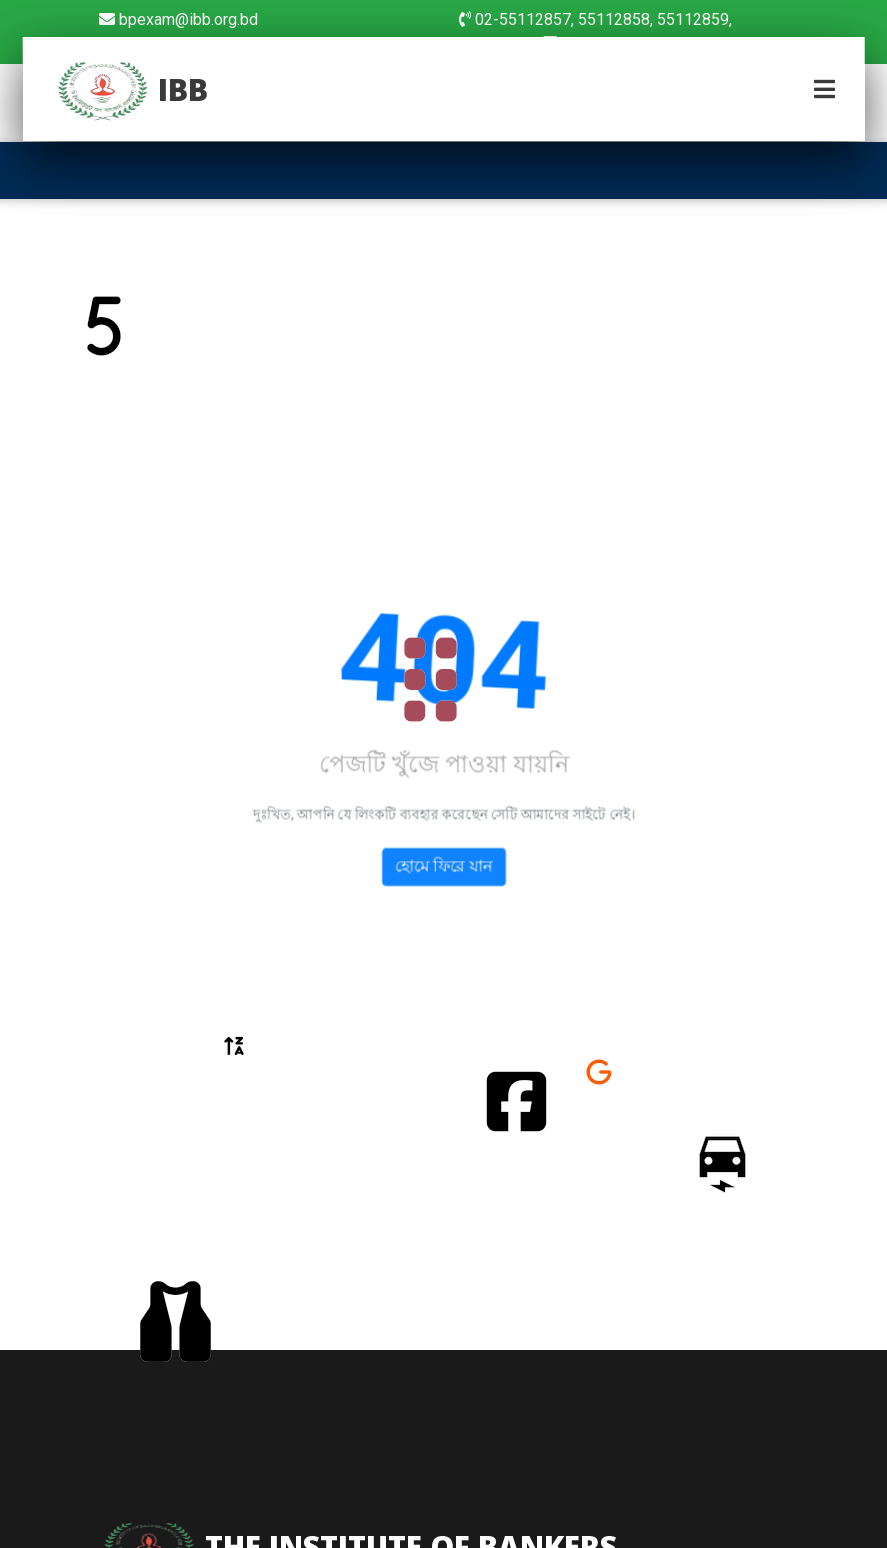 This screenshot has width=887, height=1548. Describe the element at coordinates (234, 1046) in the screenshot. I see `sort items alphabetically from Z to A` at that location.